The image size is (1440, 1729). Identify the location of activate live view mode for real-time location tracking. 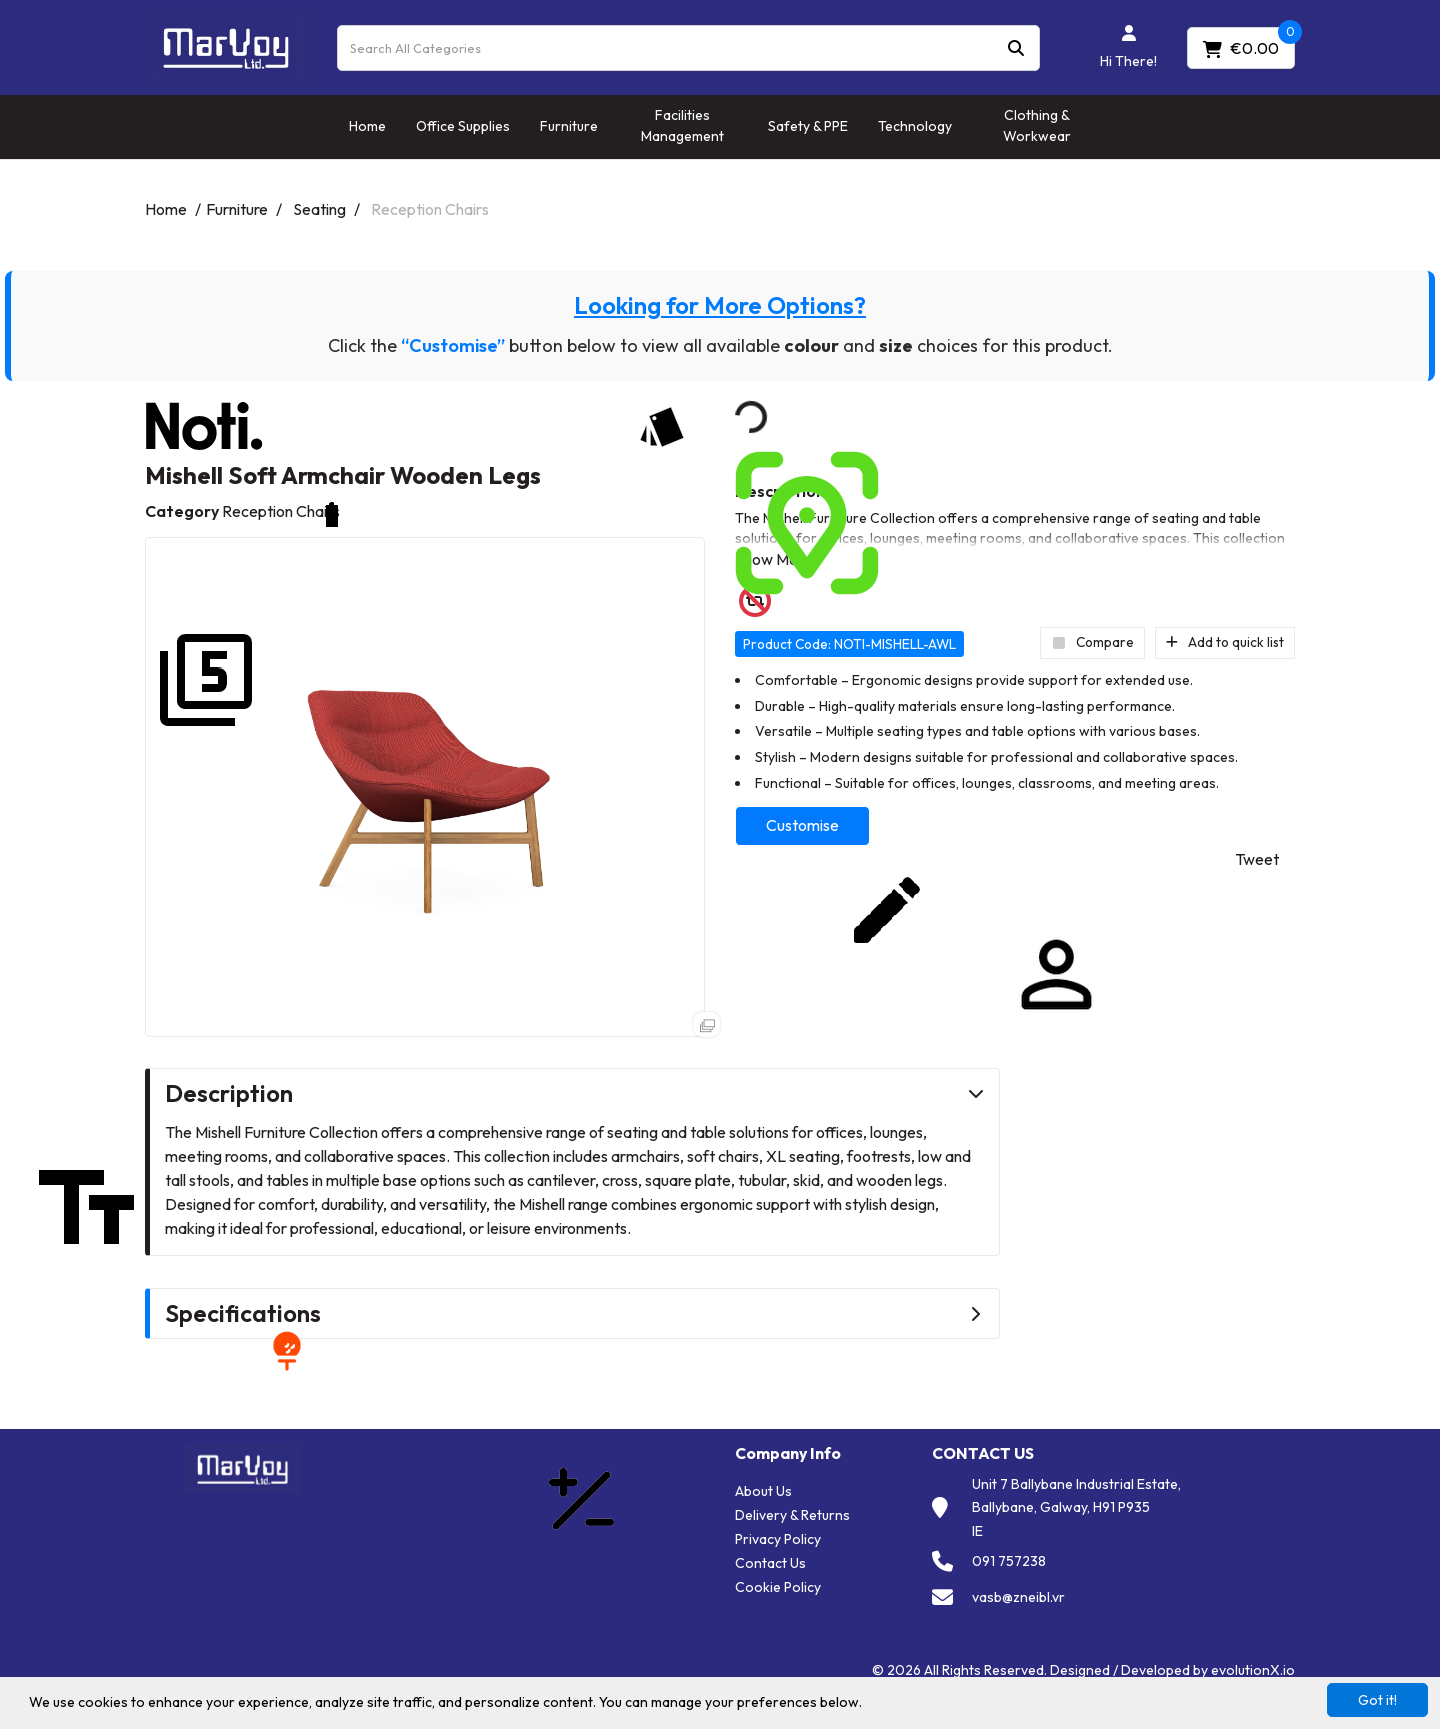
(807, 523).